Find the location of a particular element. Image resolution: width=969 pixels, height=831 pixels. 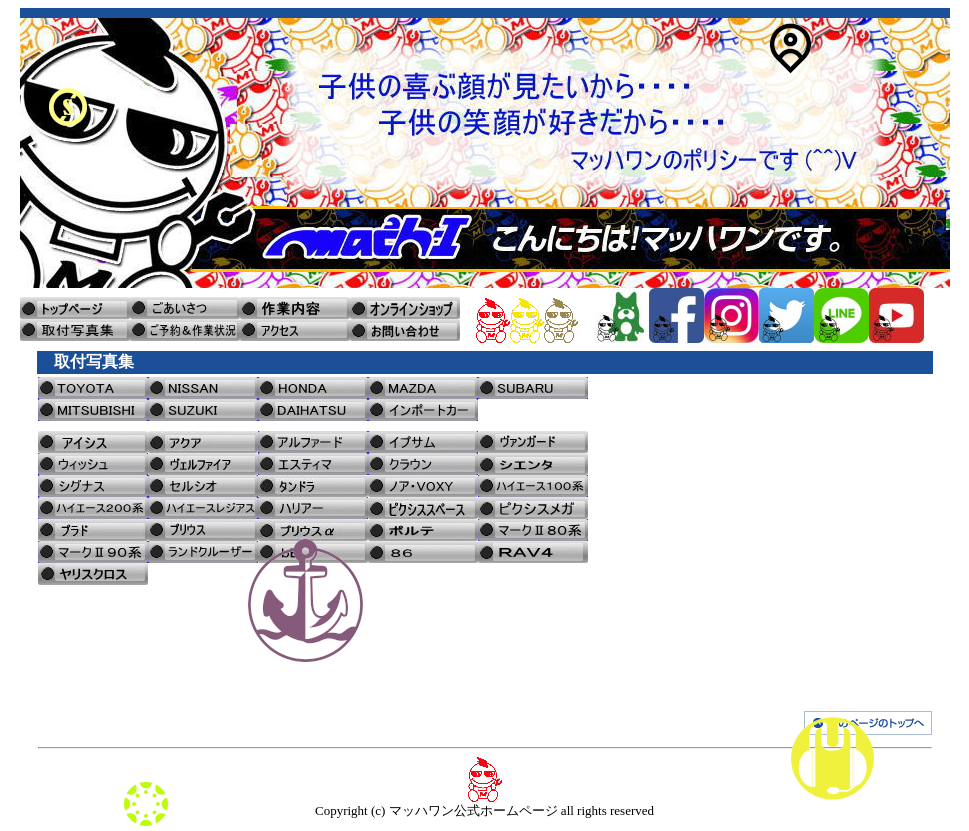

open canvas learning management system is located at coordinates (146, 804).